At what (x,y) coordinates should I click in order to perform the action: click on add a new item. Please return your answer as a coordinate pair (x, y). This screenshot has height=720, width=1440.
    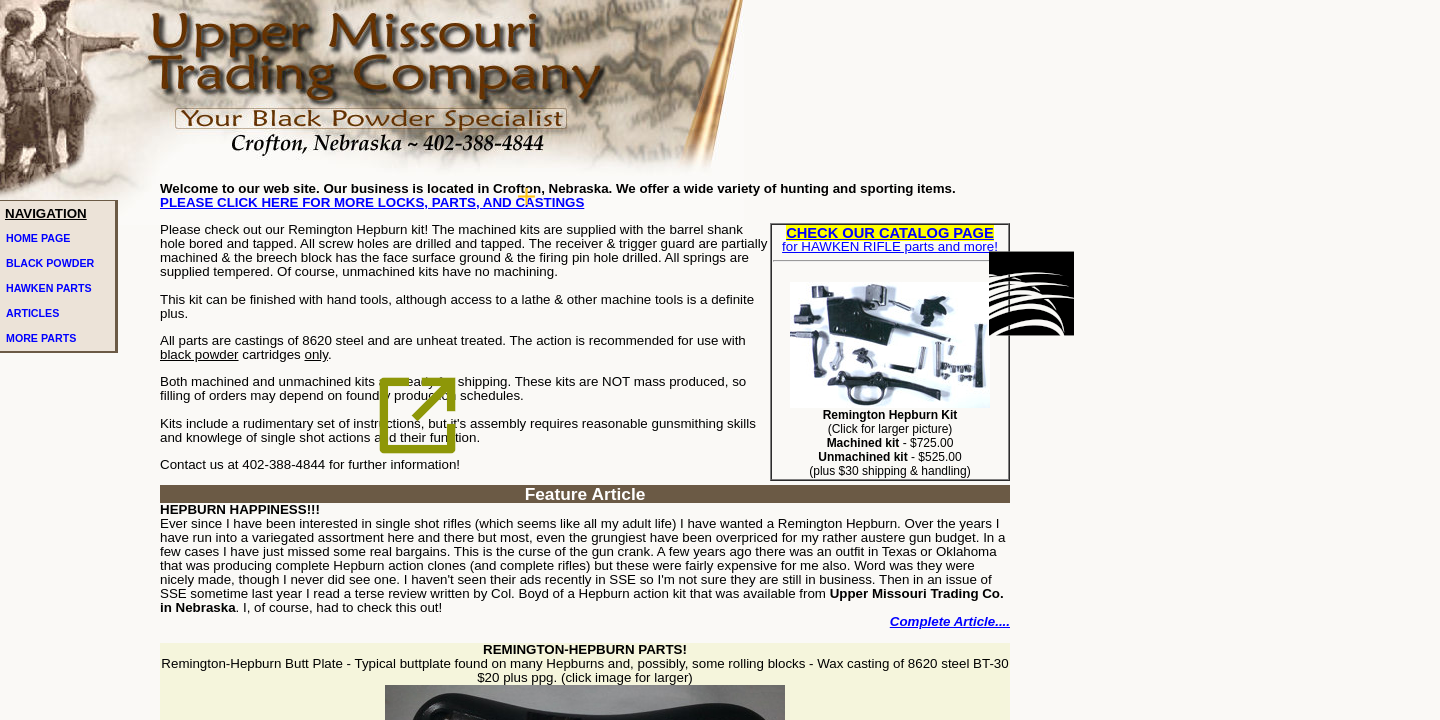
    Looking at the image, I should click on (526, 196).